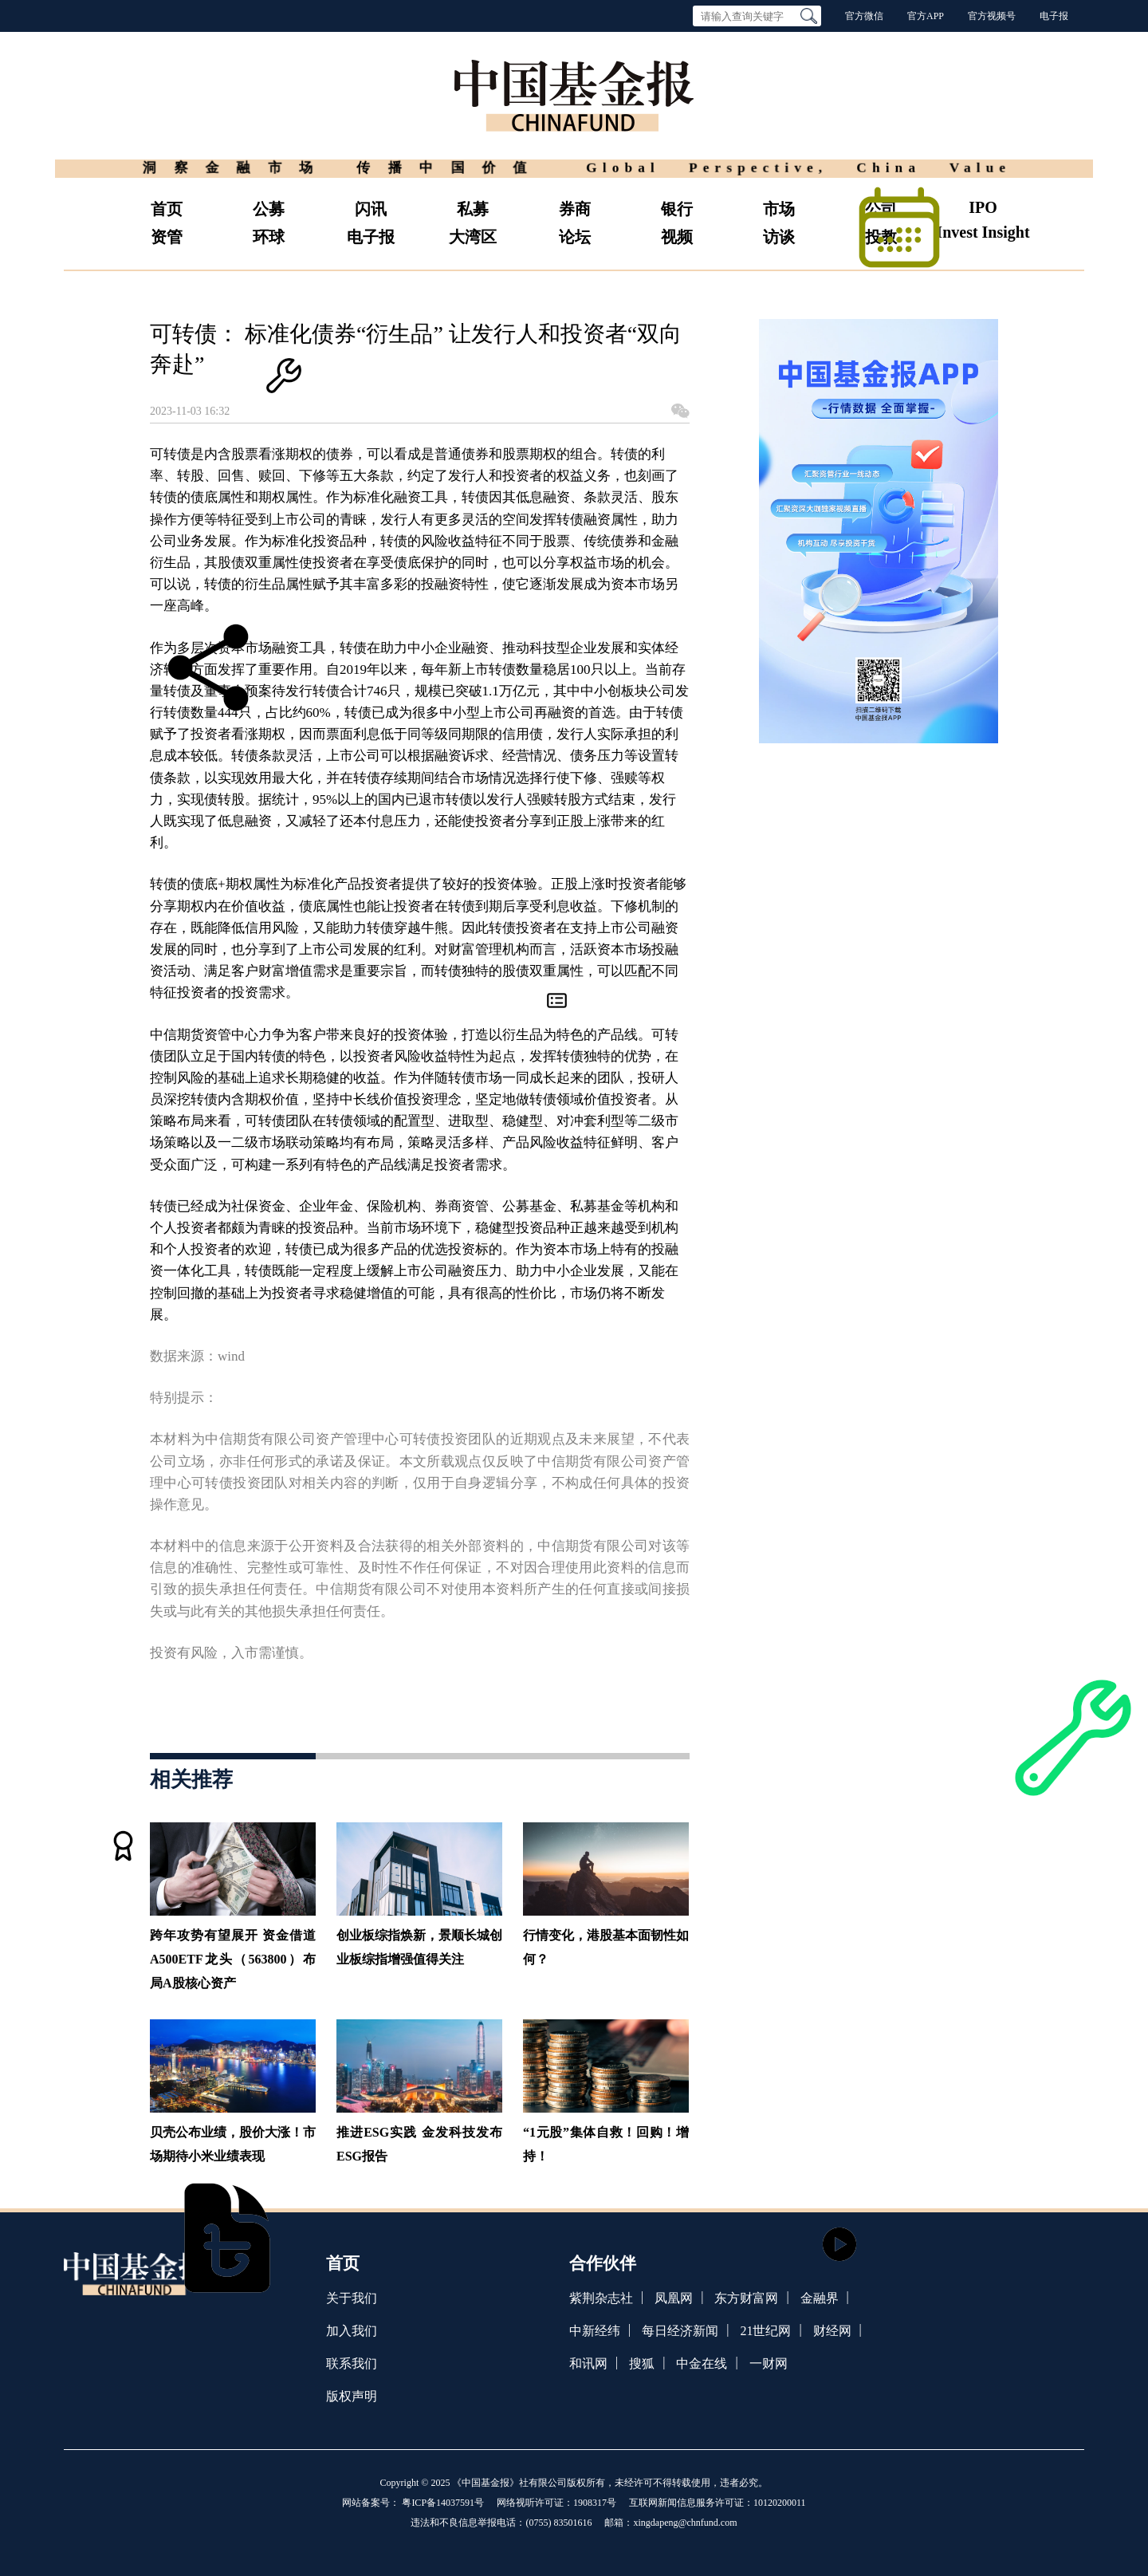 Image resolution: width=1148 pixels, height=2576 pixels. I want to click on access settings or configuration options, so click(284, 376).